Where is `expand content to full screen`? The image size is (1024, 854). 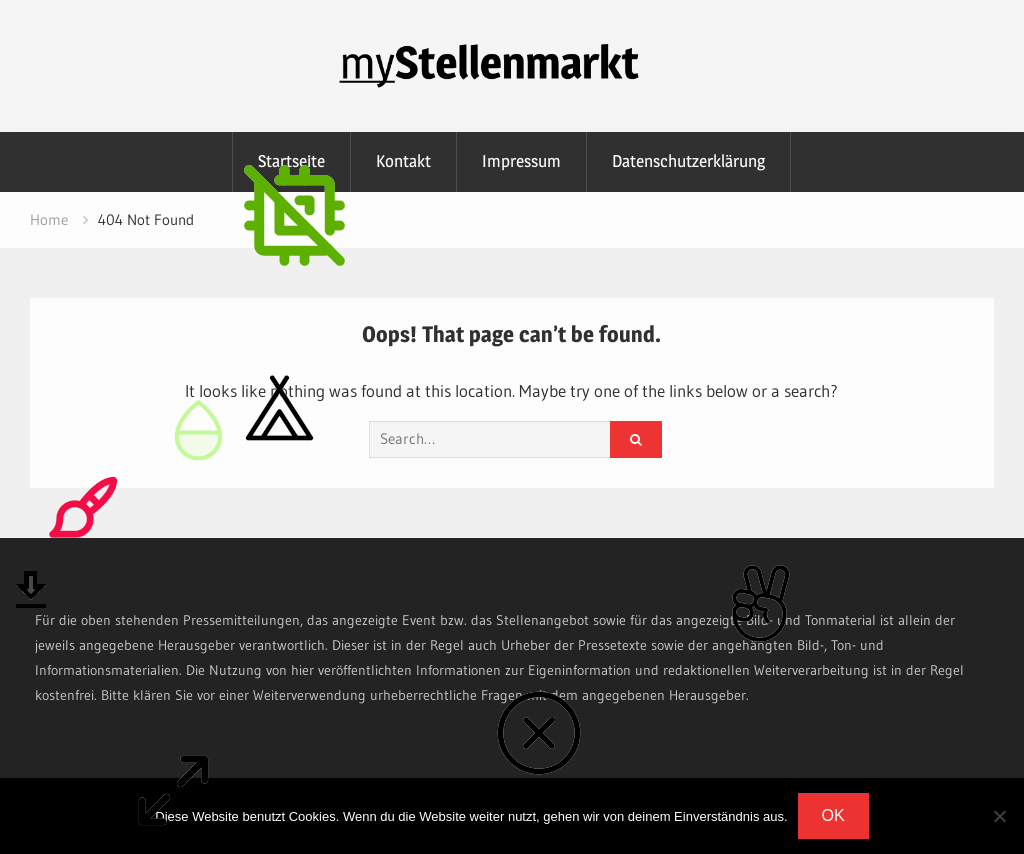
expand content to full screen is located at coordinates (173, 790).